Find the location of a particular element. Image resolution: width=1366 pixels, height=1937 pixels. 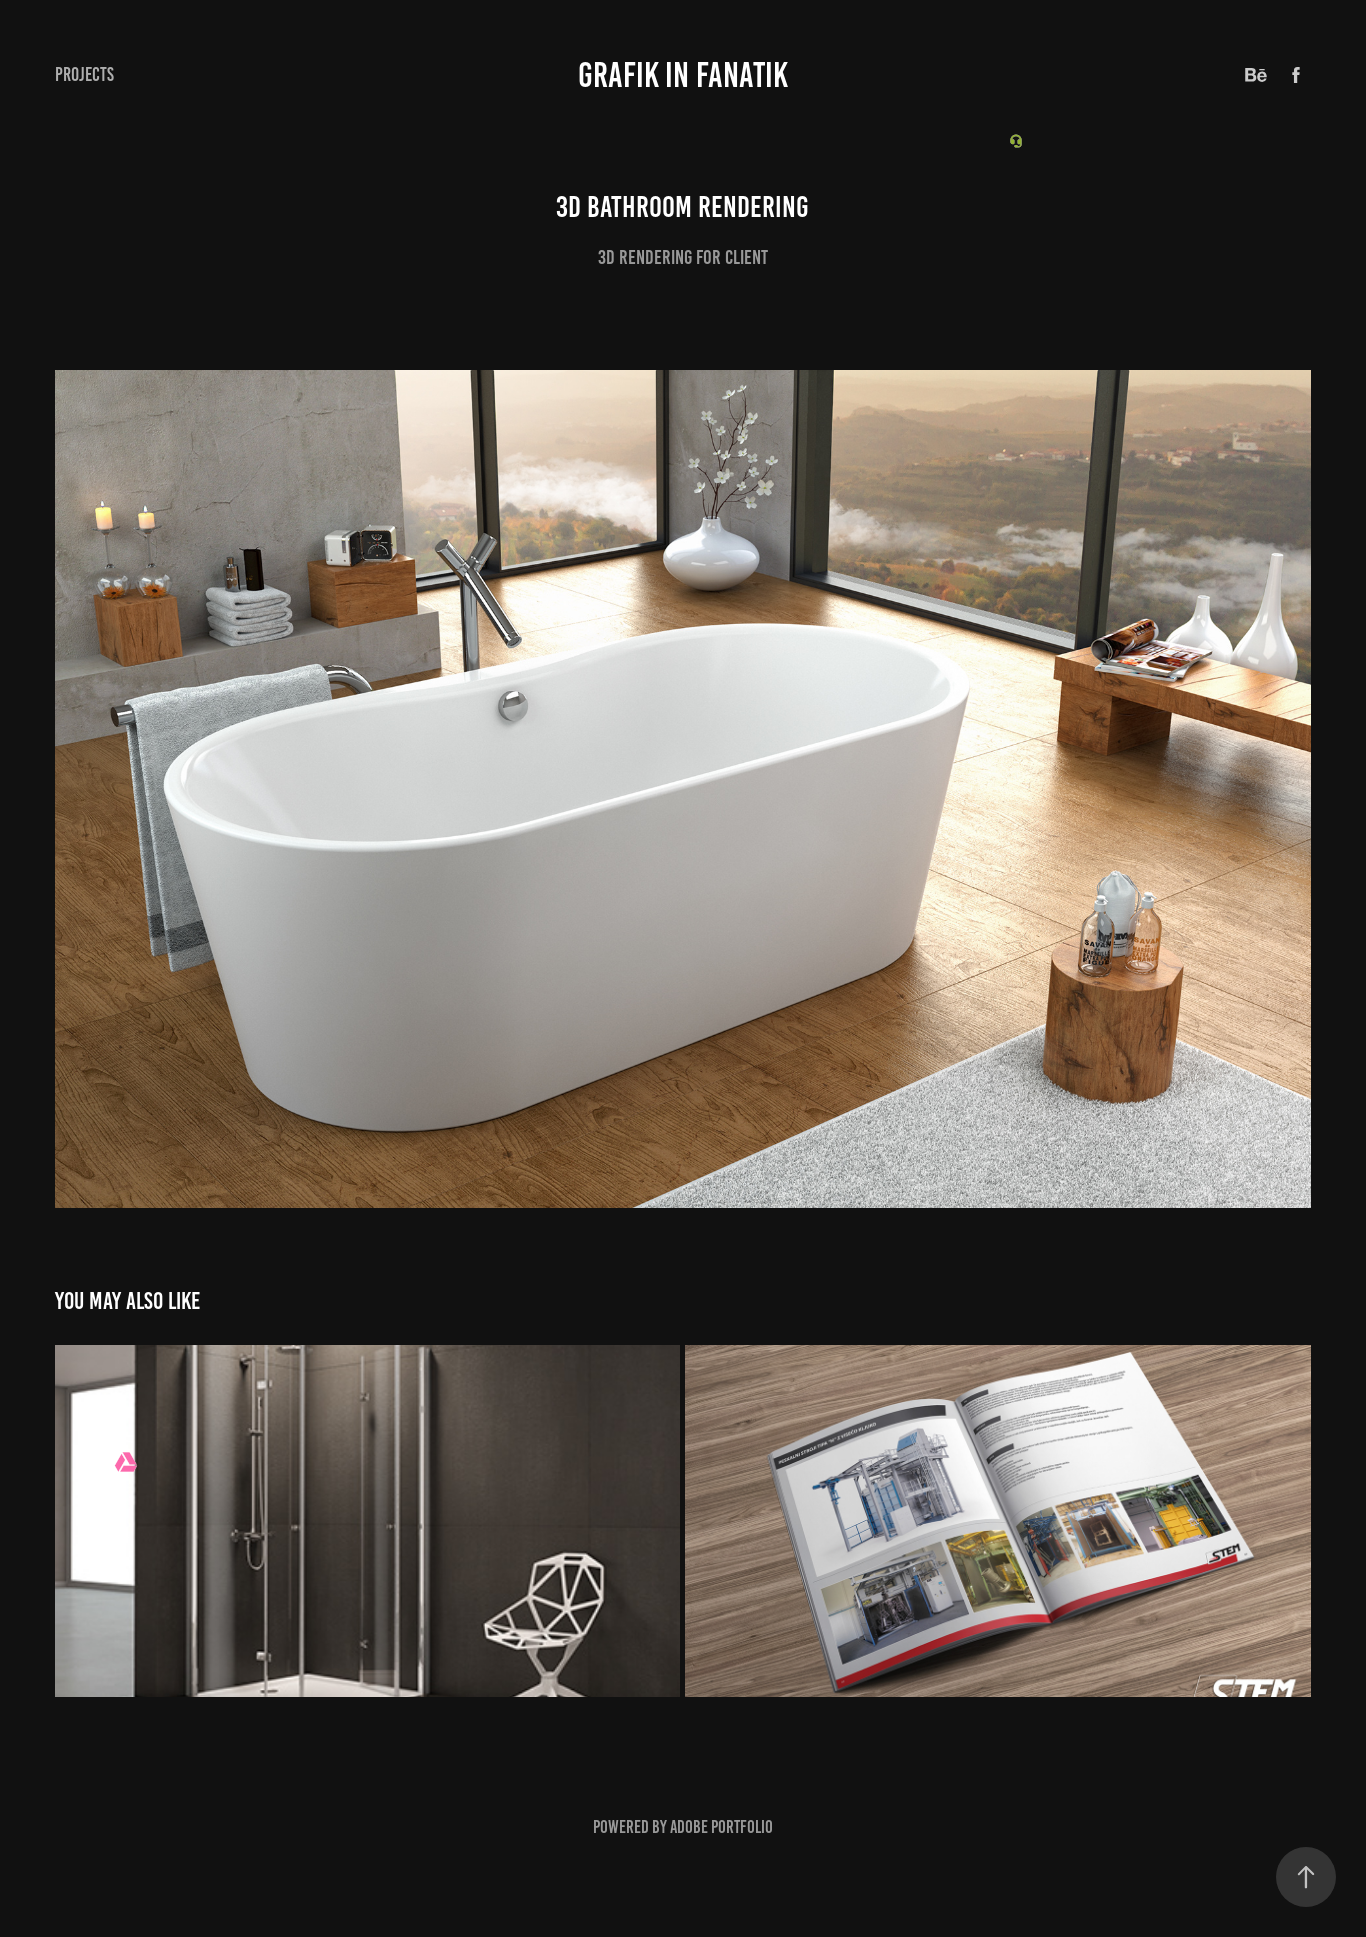

contact customer support is located at coordinates (1016, 141).